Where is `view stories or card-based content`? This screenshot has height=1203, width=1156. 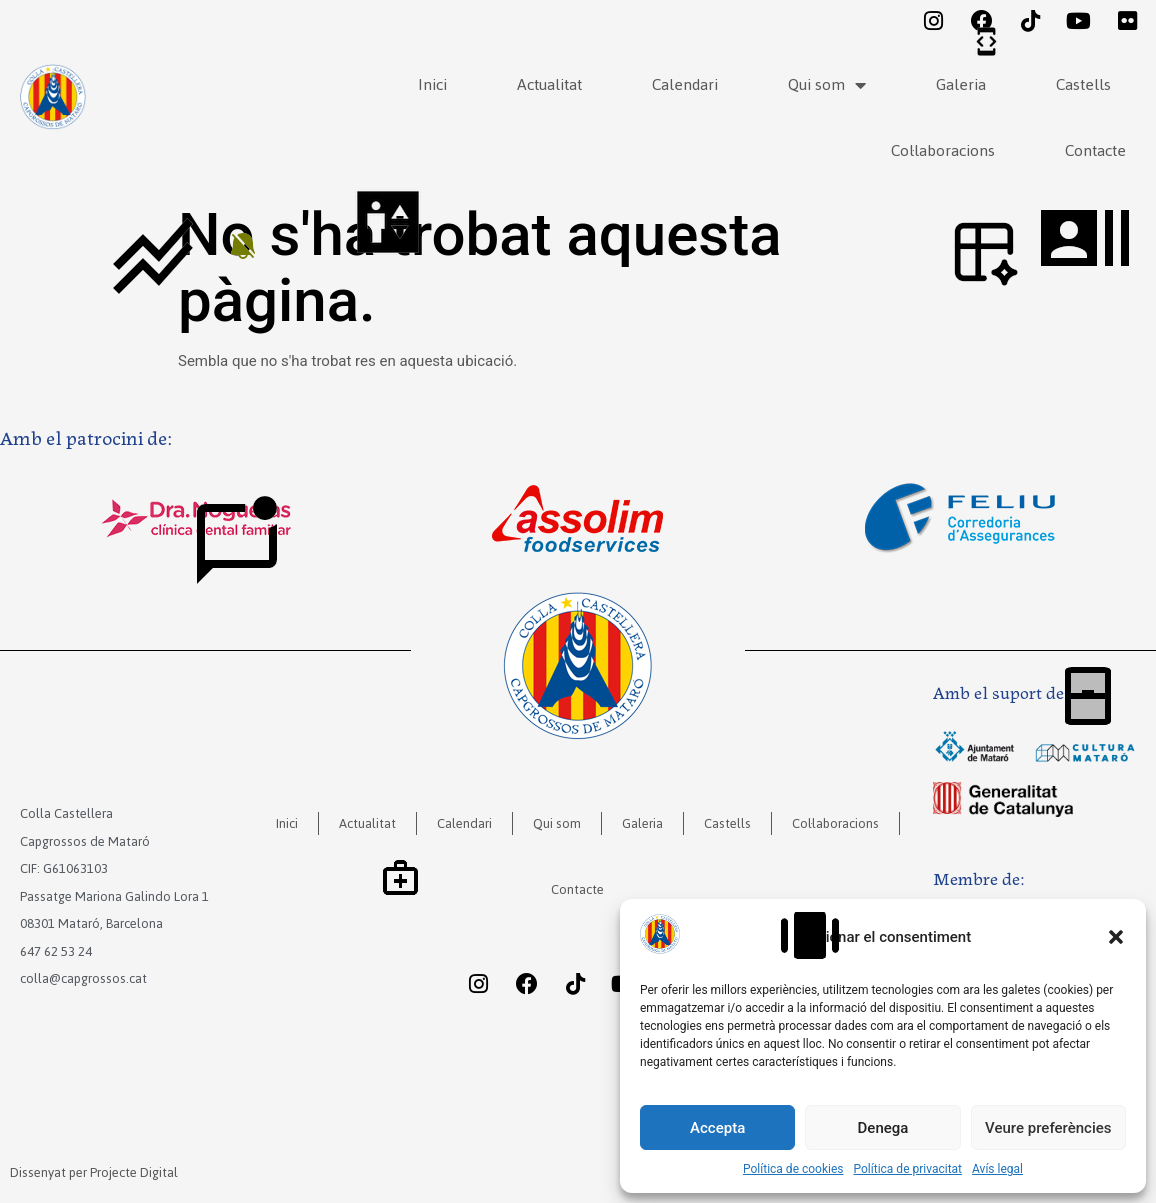
view stories or card-based content is located at coordinates (810, 937).